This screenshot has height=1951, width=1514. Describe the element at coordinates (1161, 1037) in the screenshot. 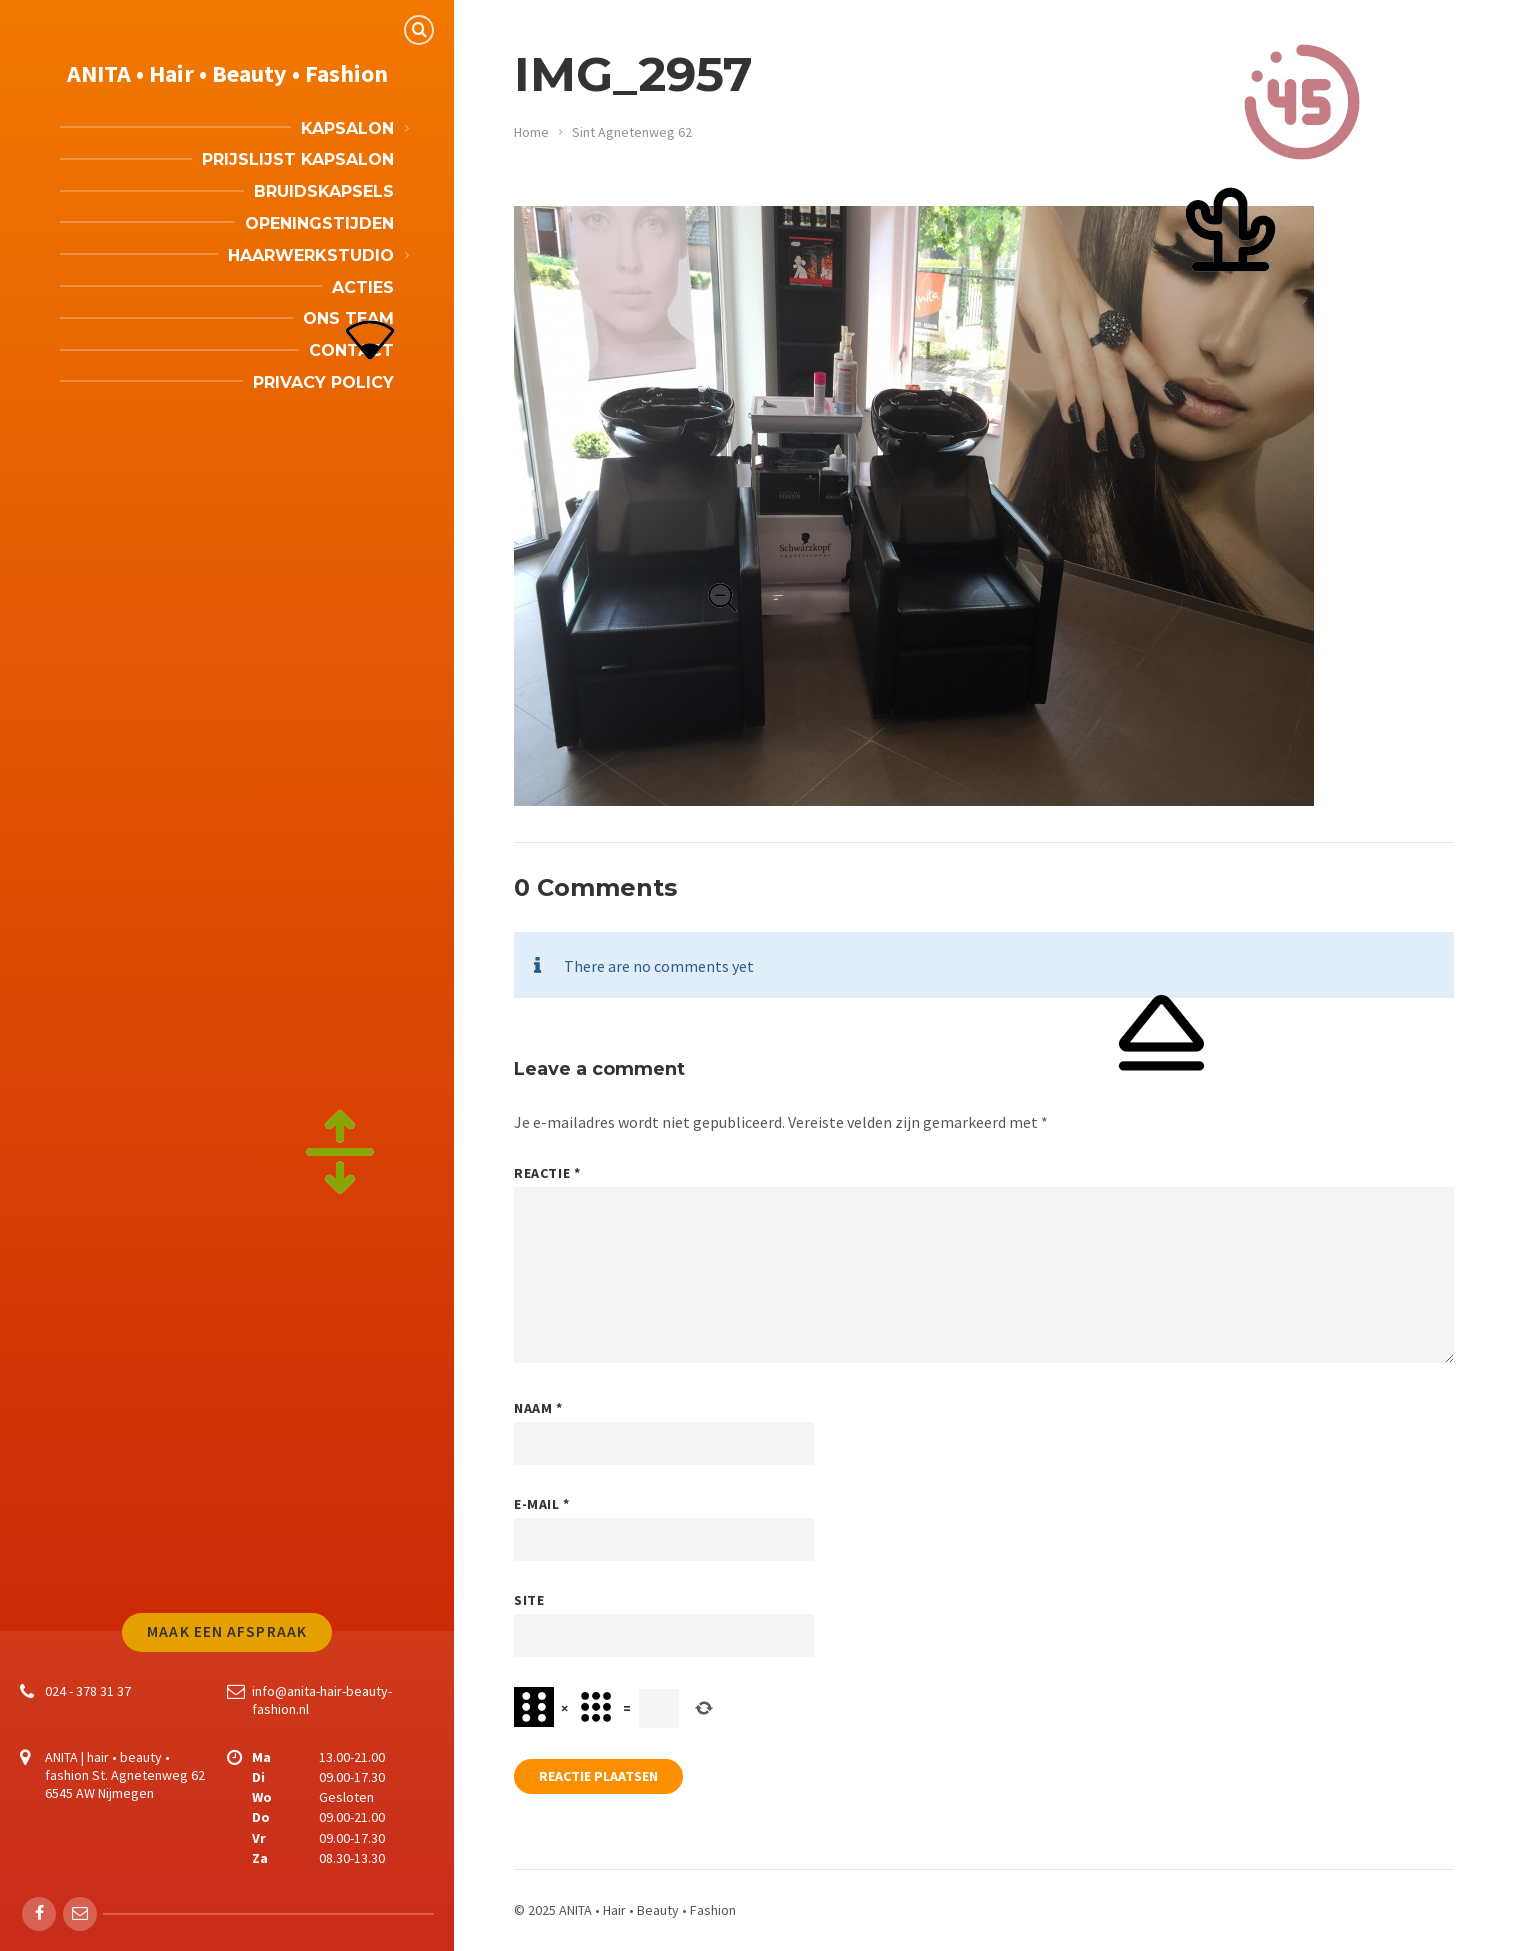

I see `eject media or disc` at that location.